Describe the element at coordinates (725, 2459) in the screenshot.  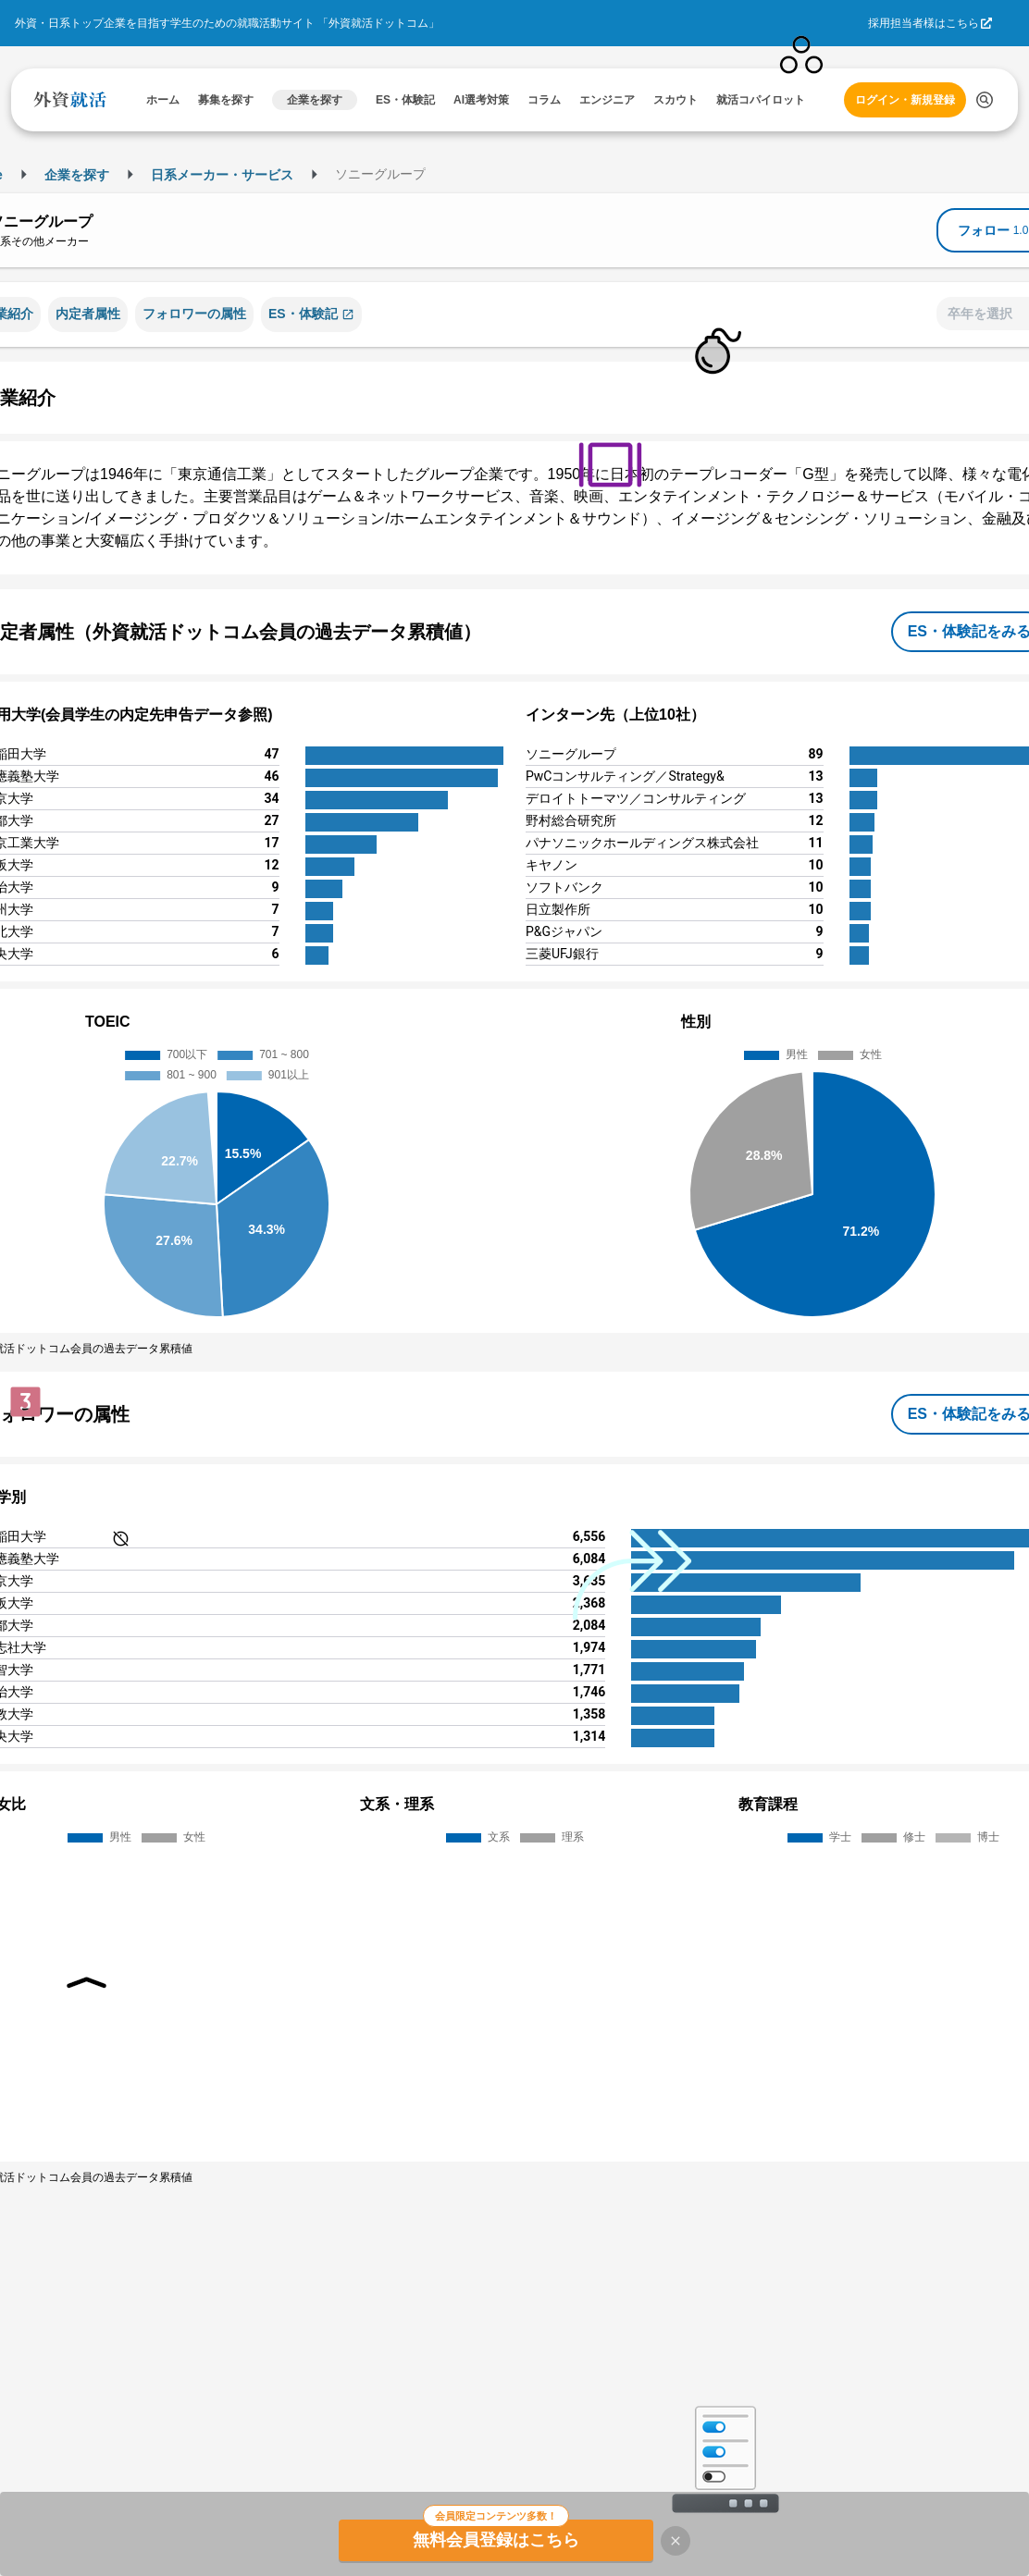
I see `access settings or preferences` at that location.